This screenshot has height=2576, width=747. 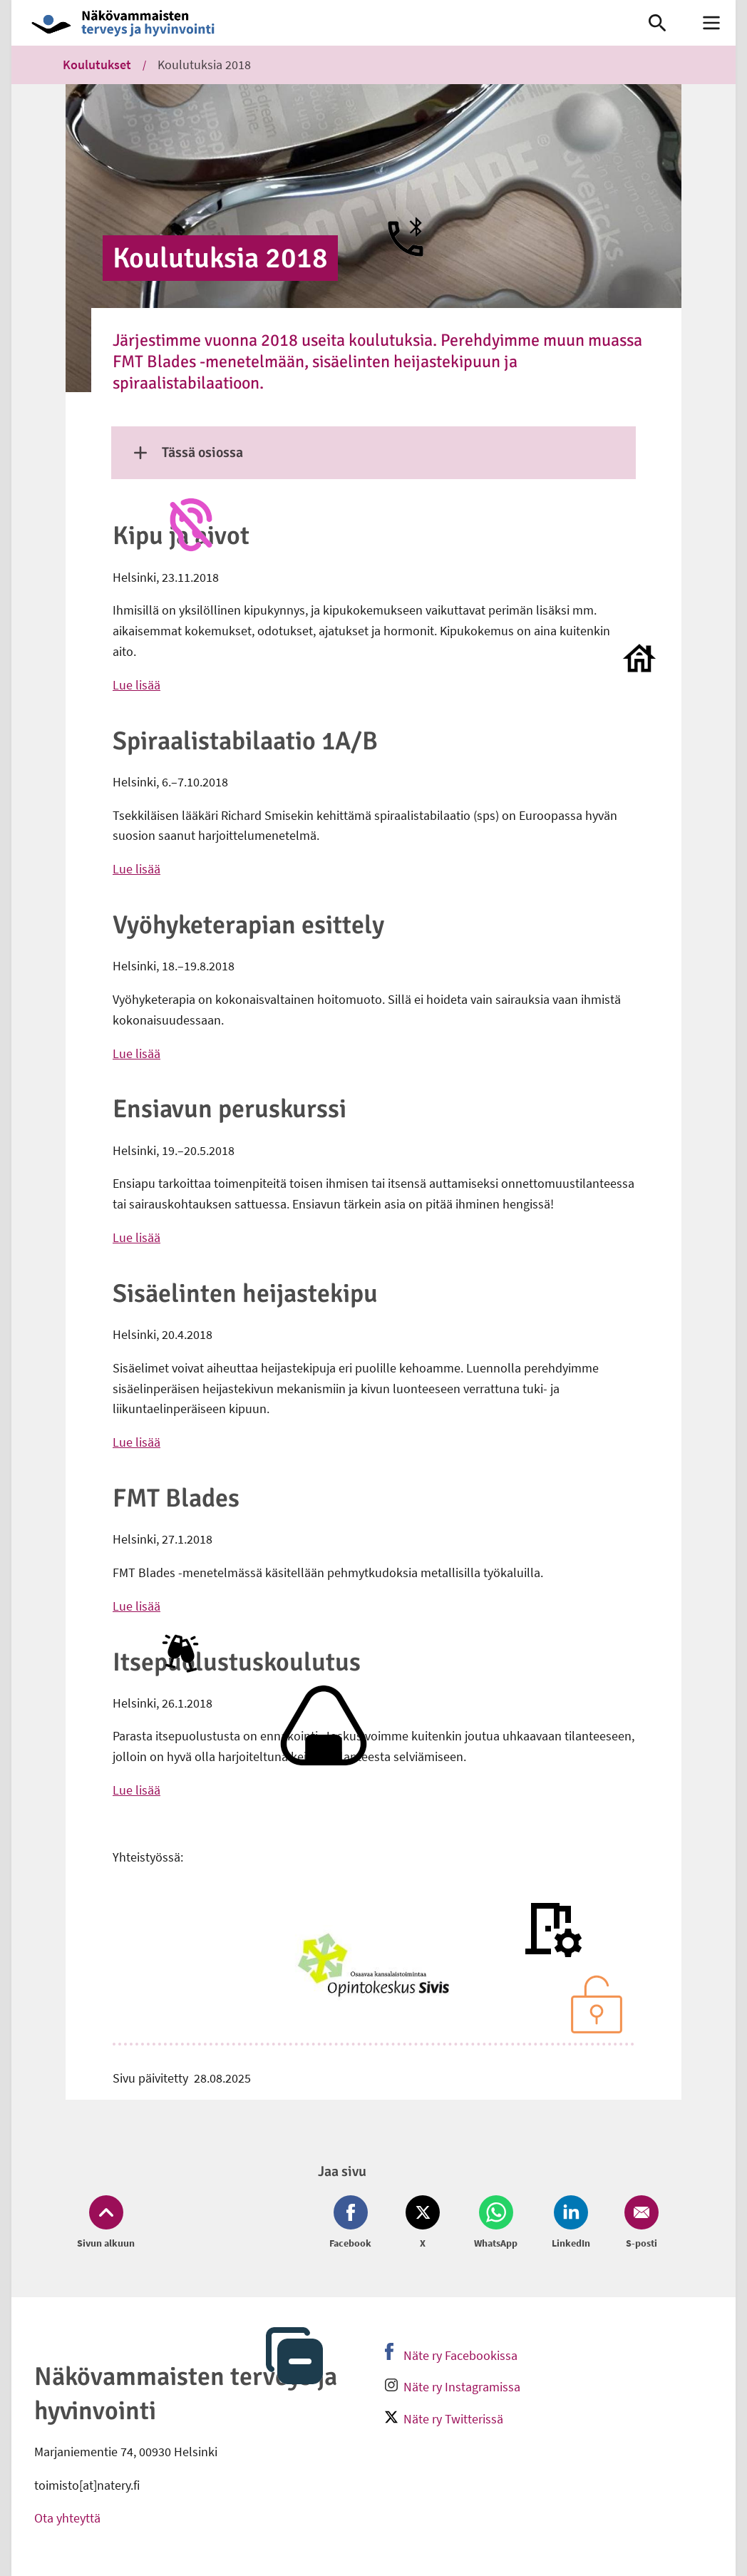 I want to click on mute or disable audio listening, so click(x=191, y=525).